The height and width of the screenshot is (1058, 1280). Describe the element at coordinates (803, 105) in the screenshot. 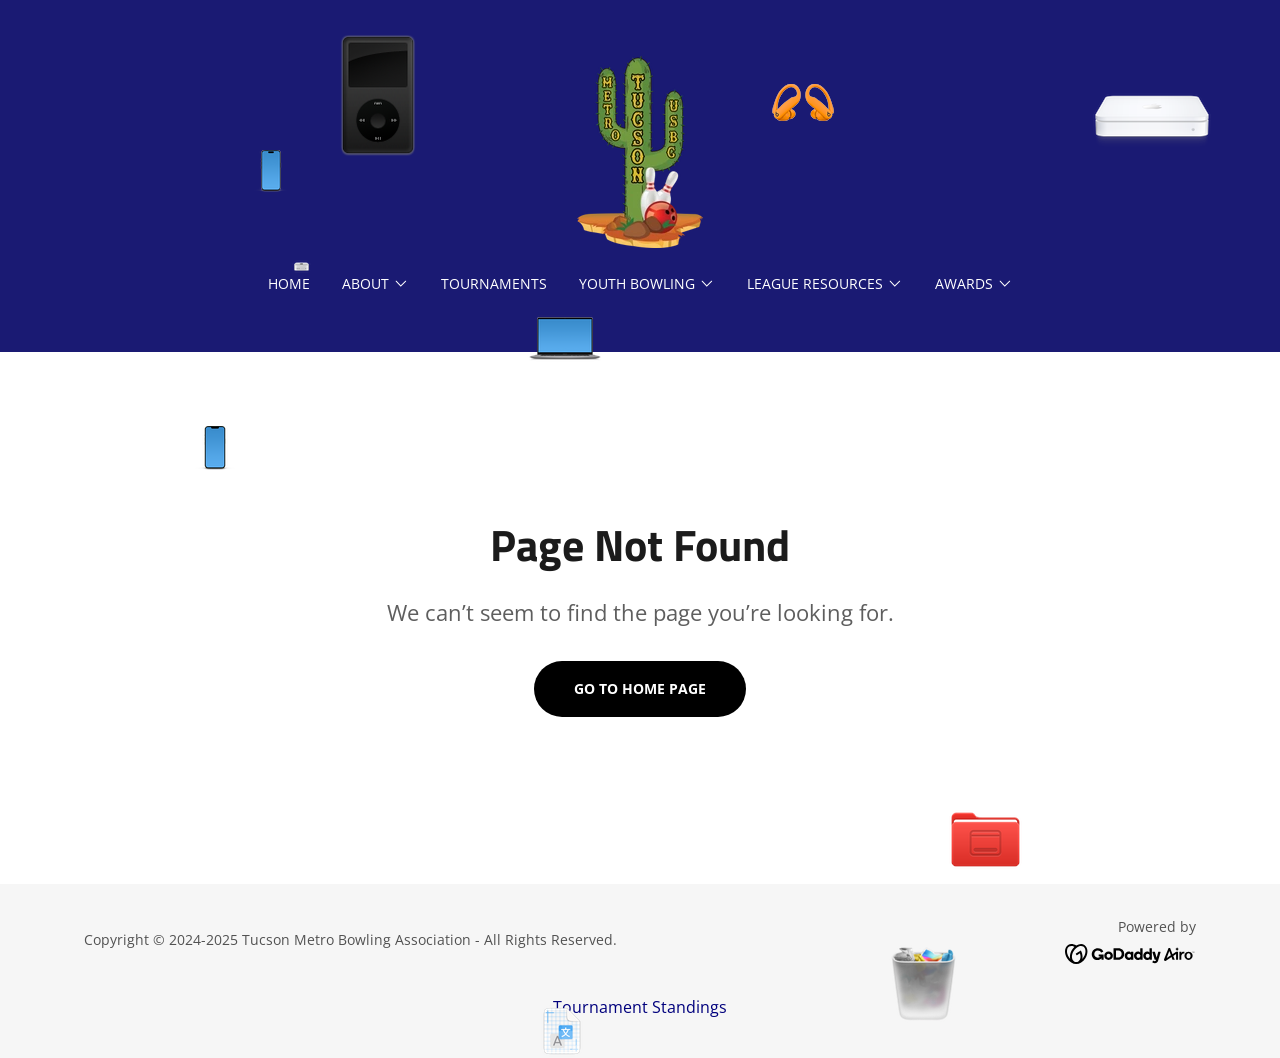

I see `connect wireless earbuds via bluetooth` at that location.